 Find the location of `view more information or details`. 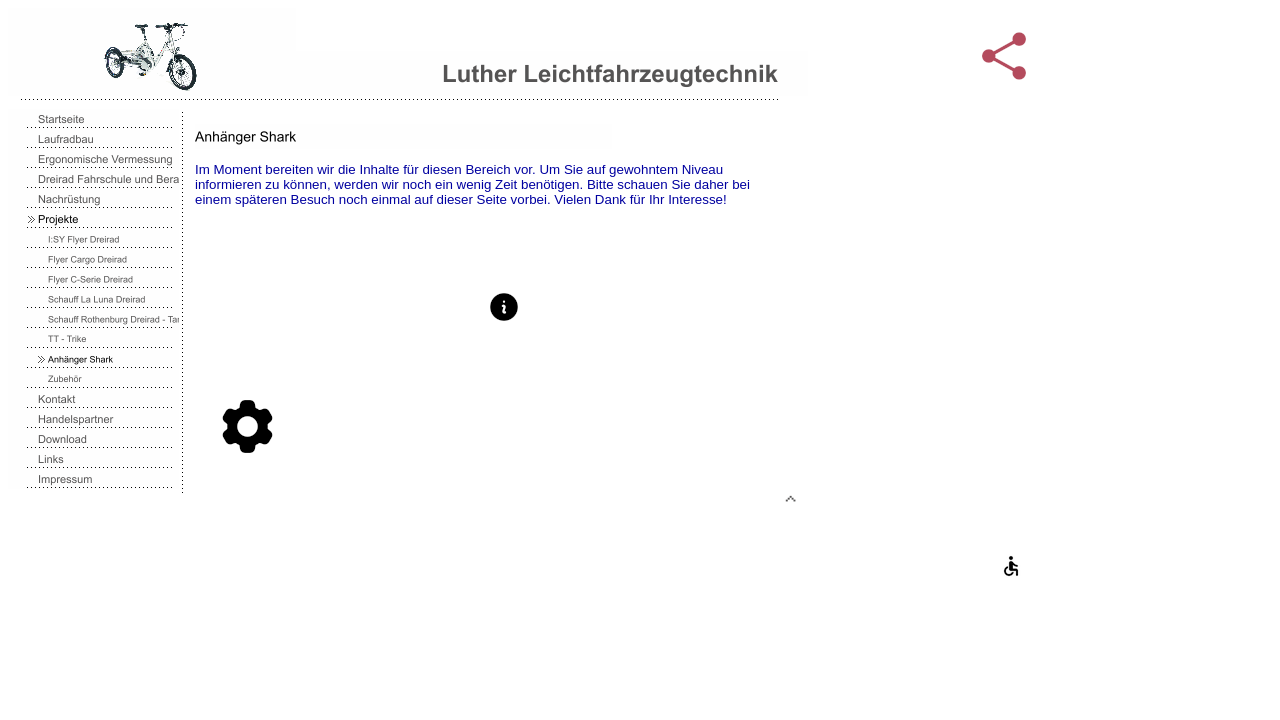

view more information or details is located at coordinates (504, 307).